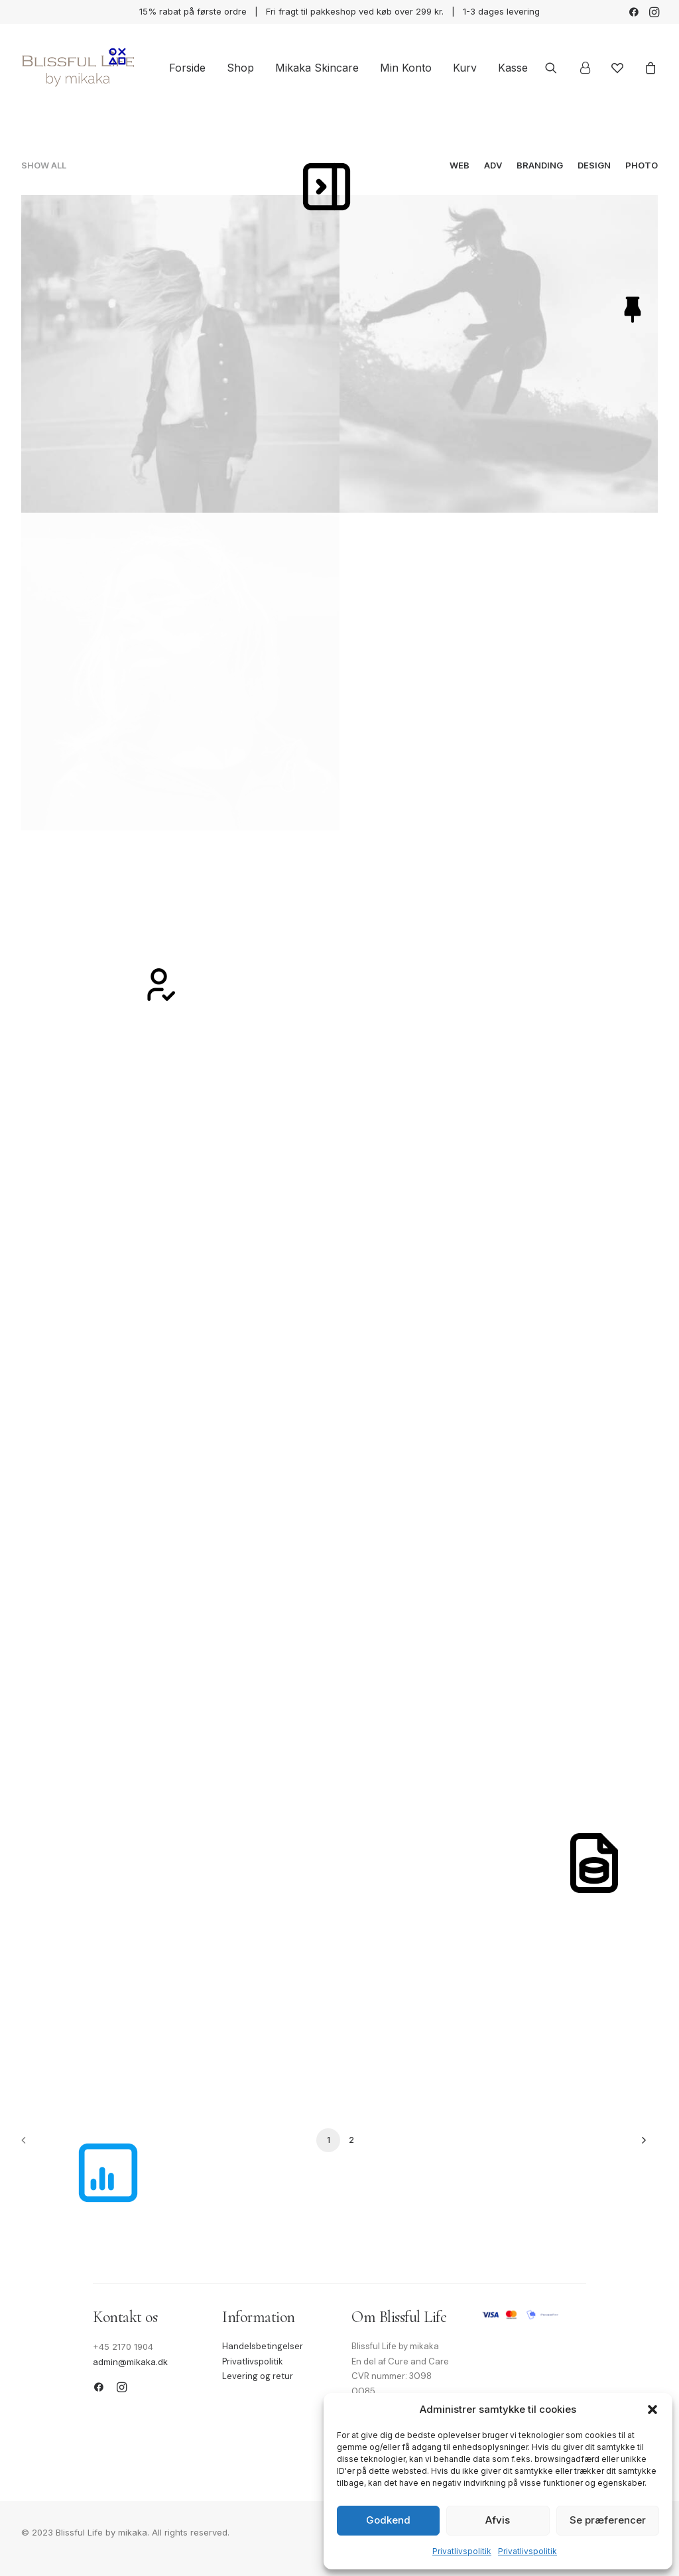 The height and width of the screenshot is (2576, 679). What do you see at coordinates (633, 309) in the screenshot?
I see `pinned item or content` at bounding box center [633, 309].